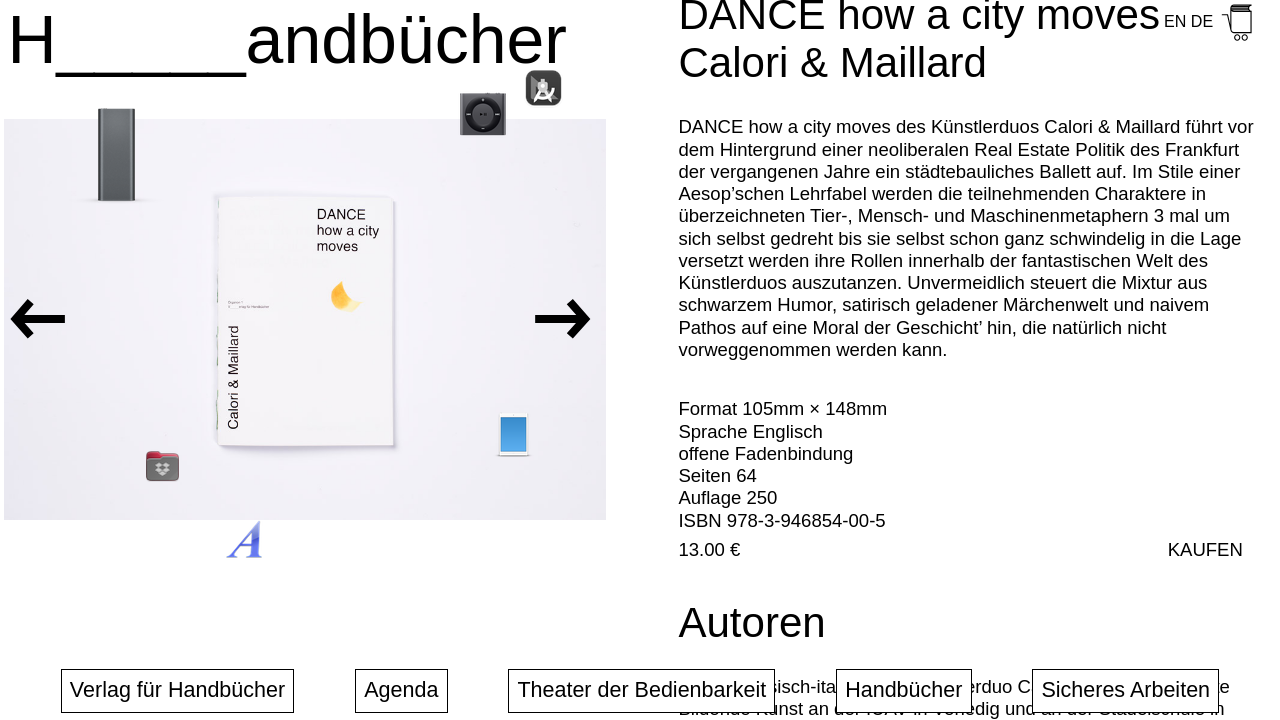 The height and width of the screenshot is (720, 1280). I want to click on open your dropbox folder, so click(162, 465).